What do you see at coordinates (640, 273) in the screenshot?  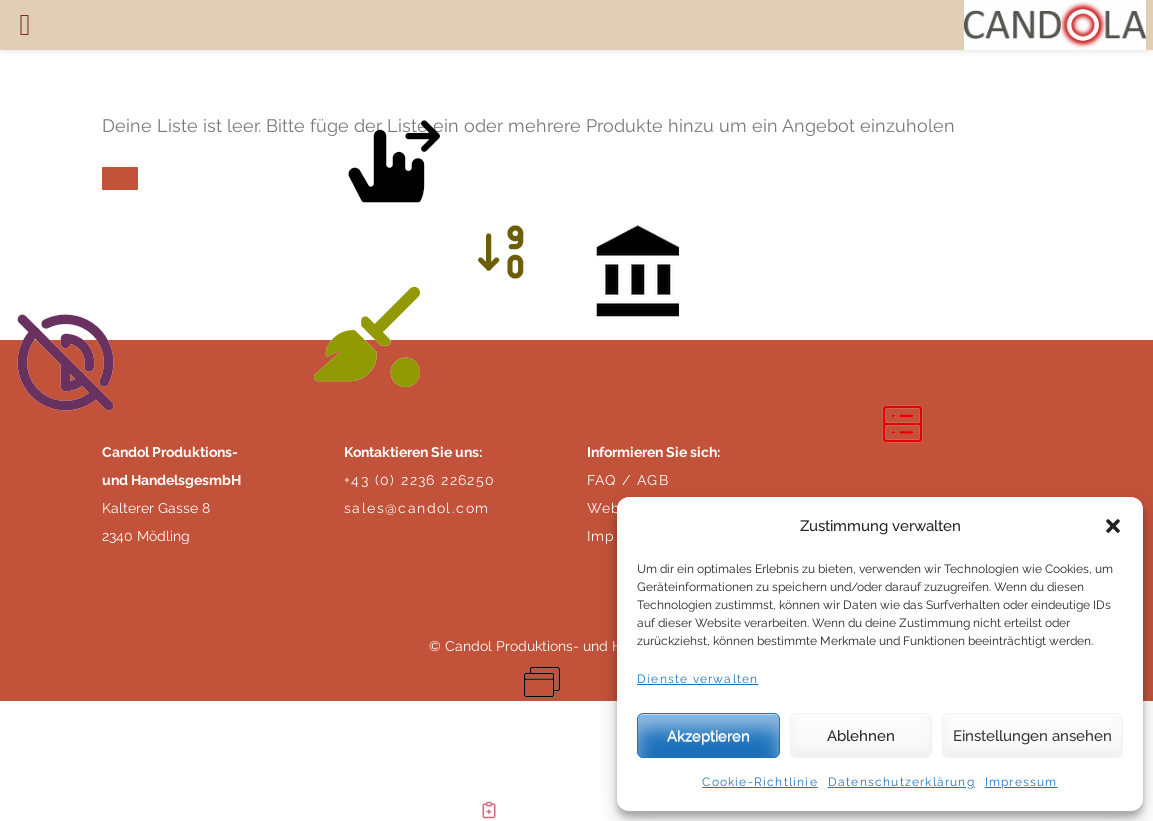 I see `access banking or financial services` at bounding box center [640, 273].